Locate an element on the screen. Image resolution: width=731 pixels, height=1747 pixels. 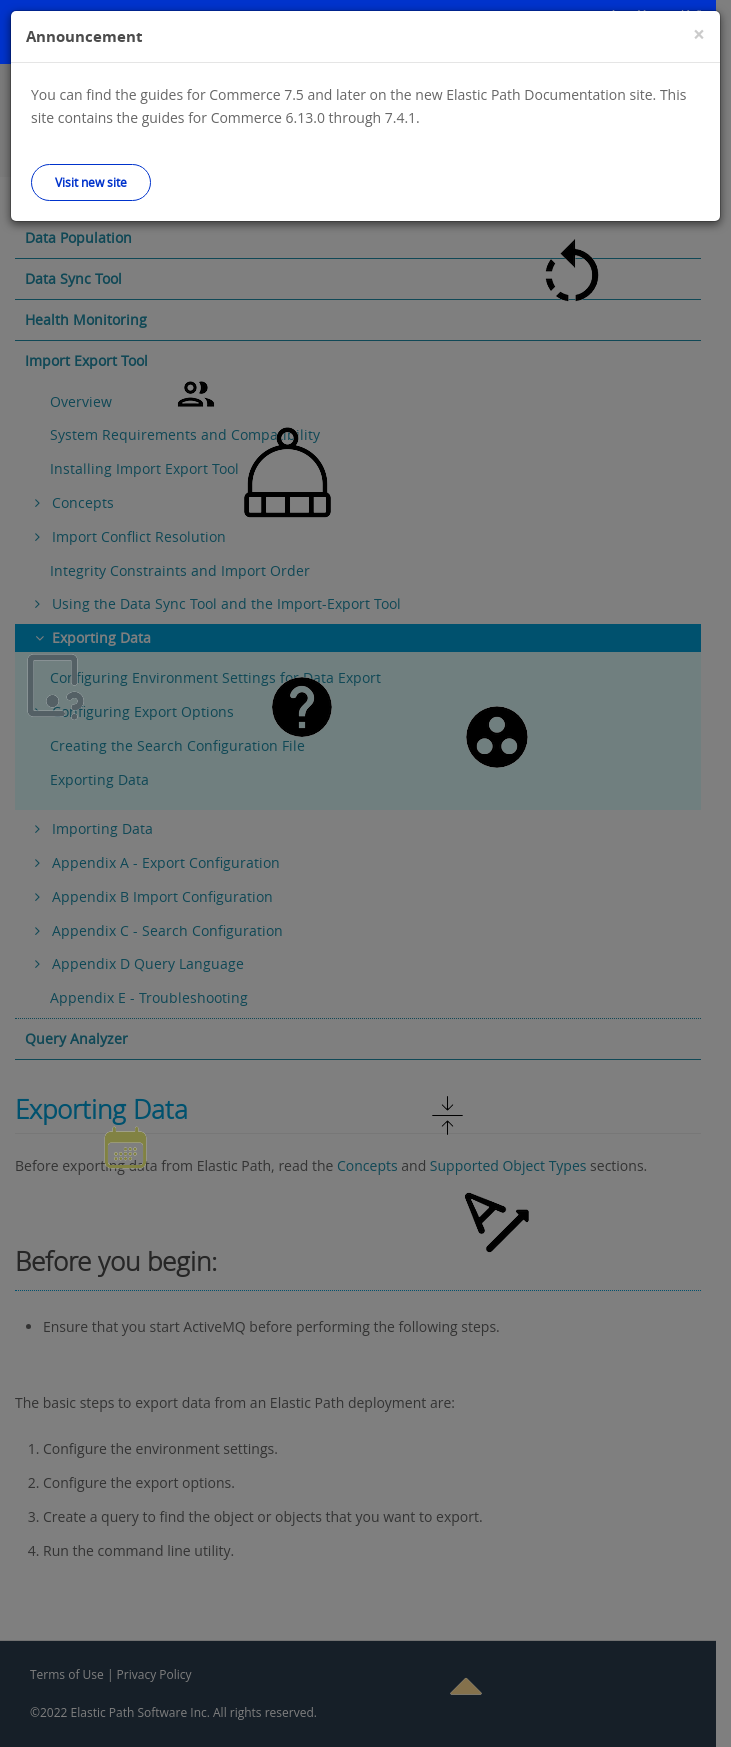
expand a collapsed section is located at coordinates (466, 1686).